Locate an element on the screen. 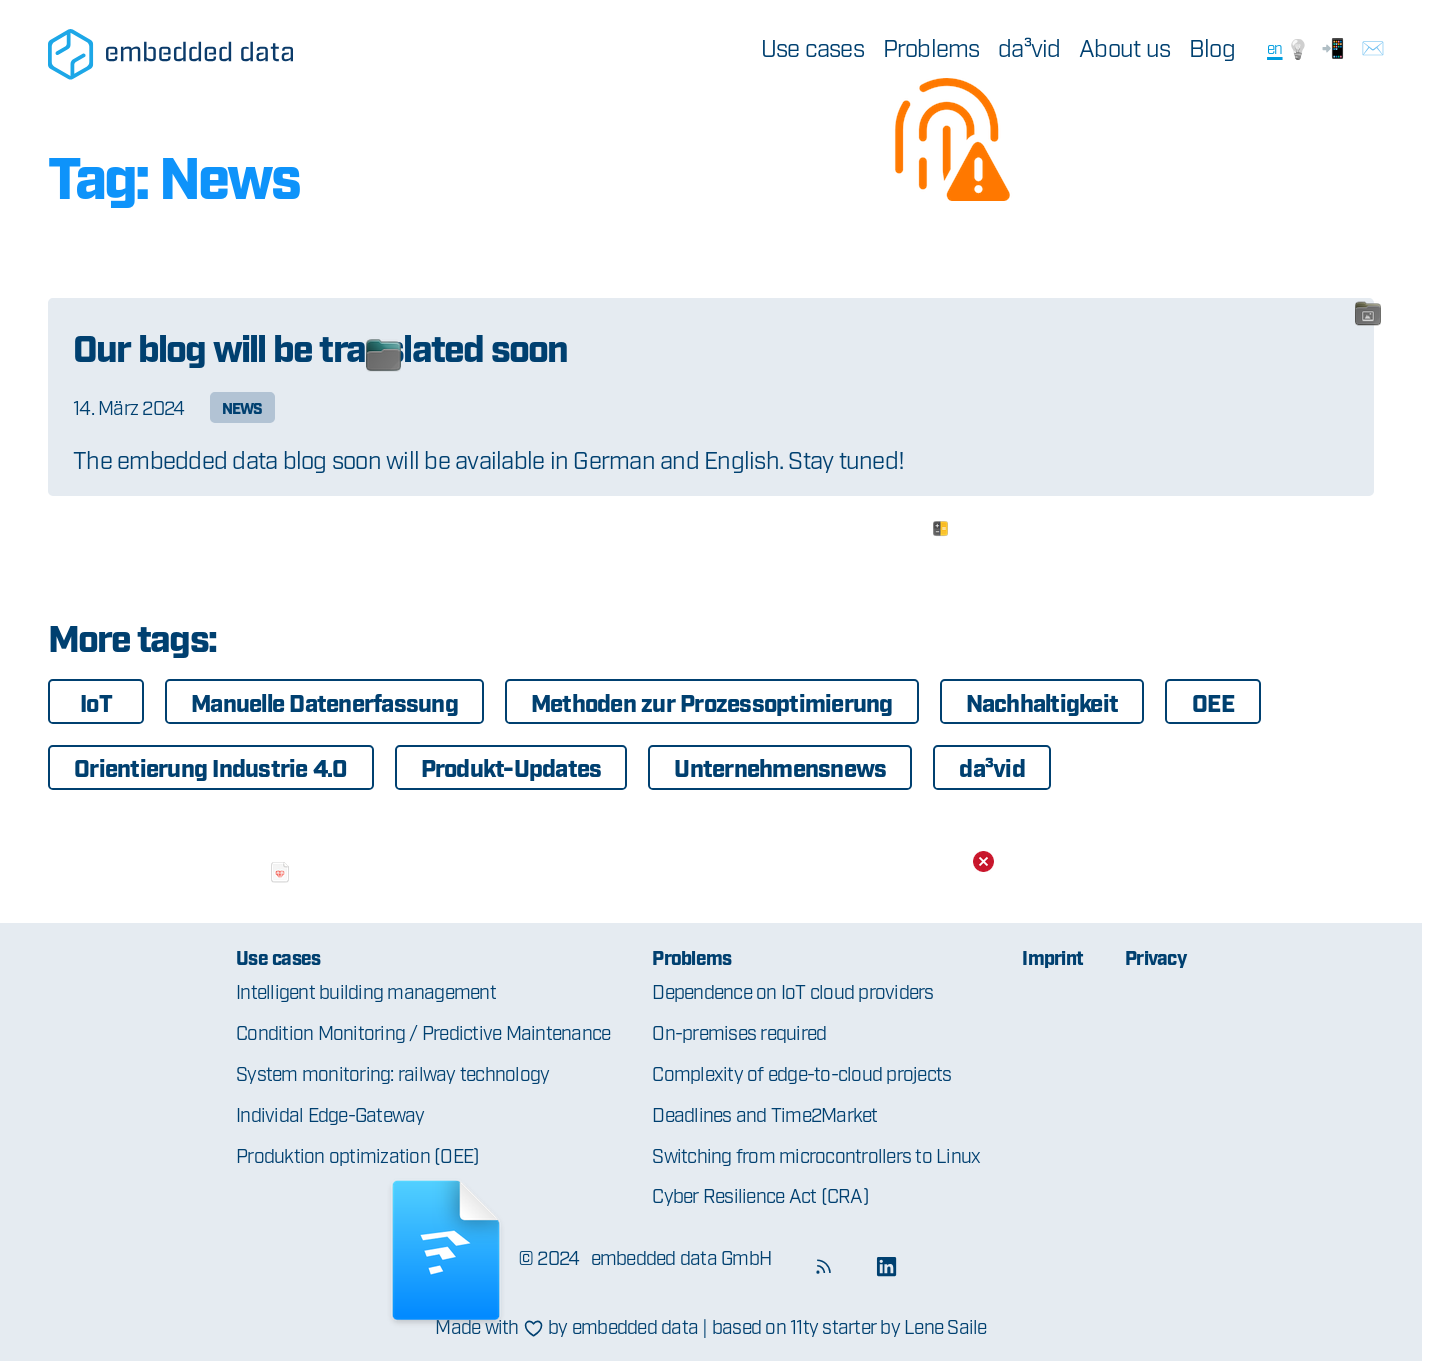 Image resolution: width=1437 pixels, height=1361 pixels. open the calculator app is located at coordinates (940, 528).